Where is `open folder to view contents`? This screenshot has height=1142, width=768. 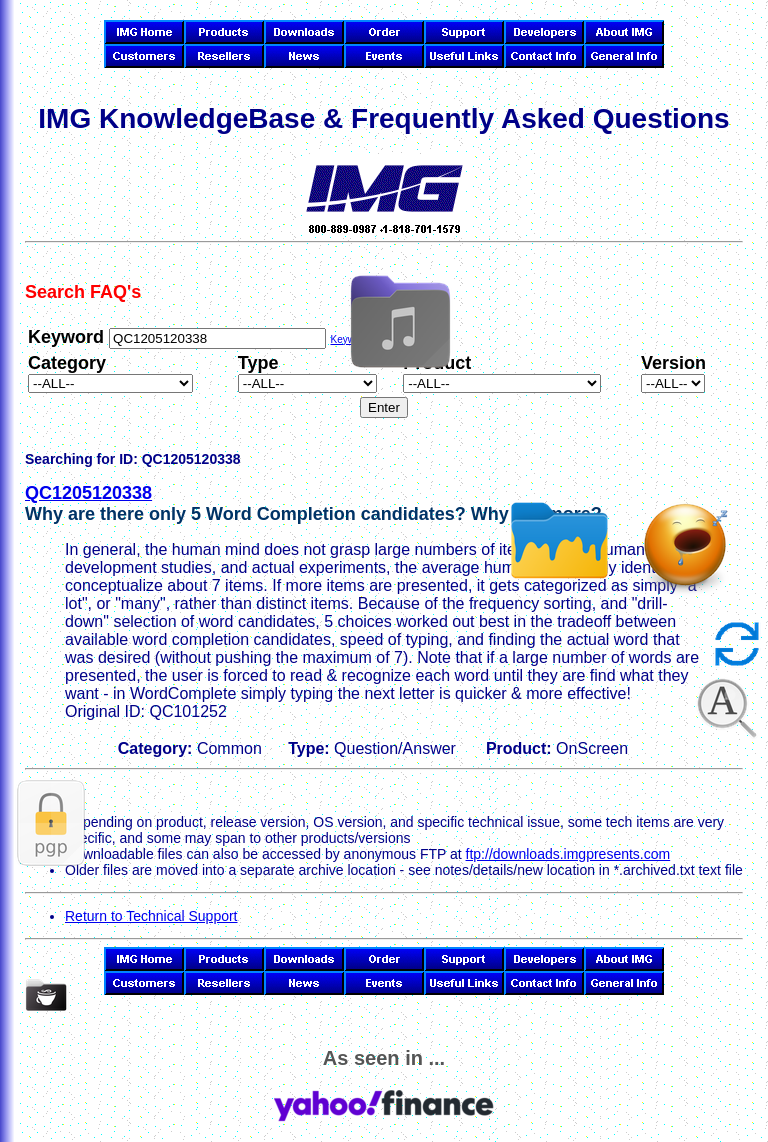
open folder to view contents is located at coordinates (559, 543).